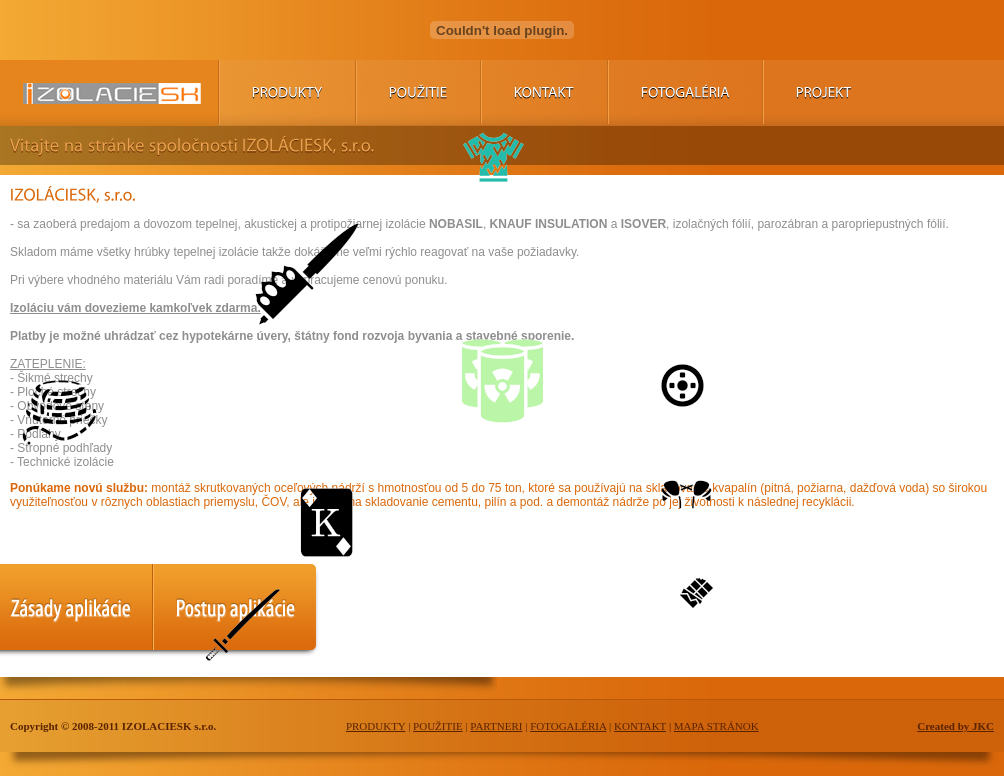 Image resolution: width=1004 pixels, height=776 pixels. I want to click on equip a trench knife weapon, so click(307, 274).